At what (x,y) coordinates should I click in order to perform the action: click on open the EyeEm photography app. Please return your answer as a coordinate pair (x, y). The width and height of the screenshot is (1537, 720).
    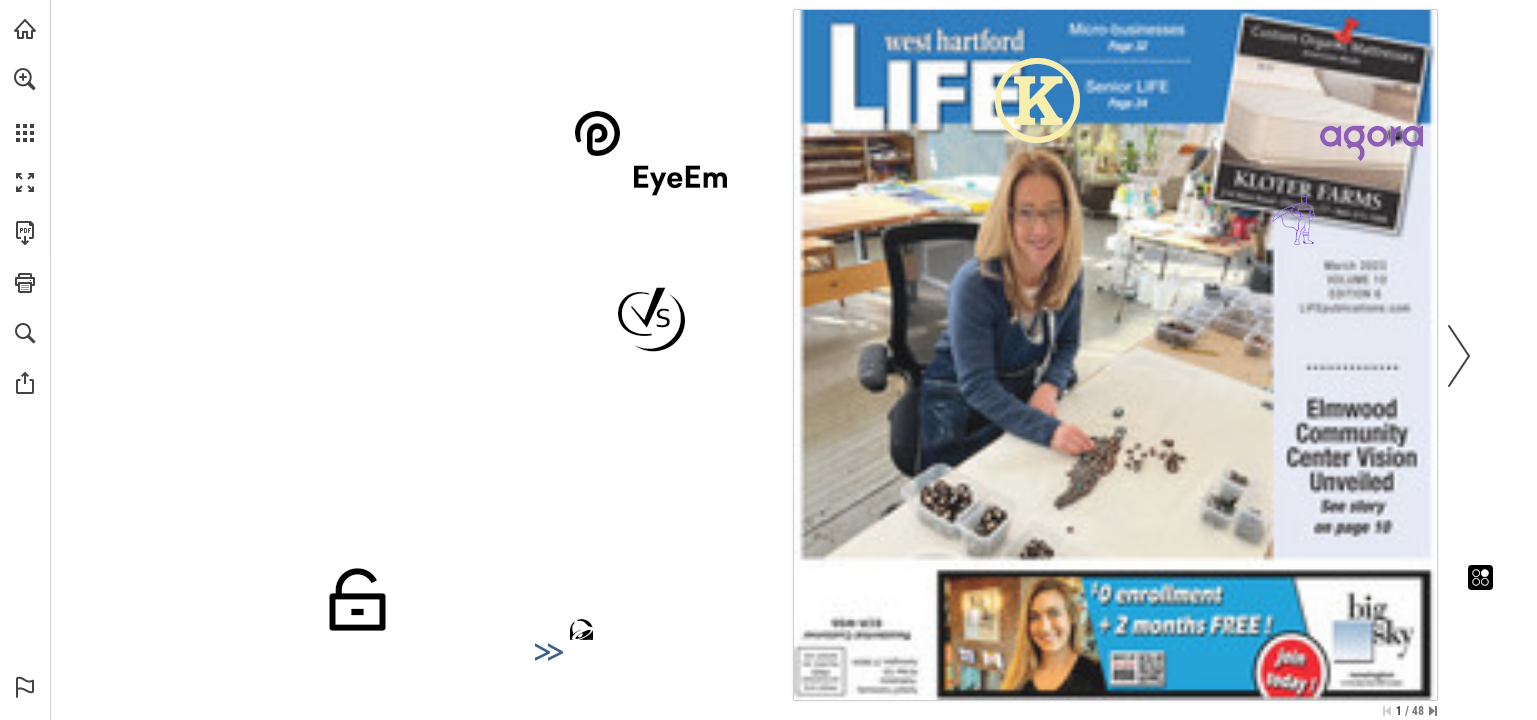
    Looking at the image, I should click on (680, 180).